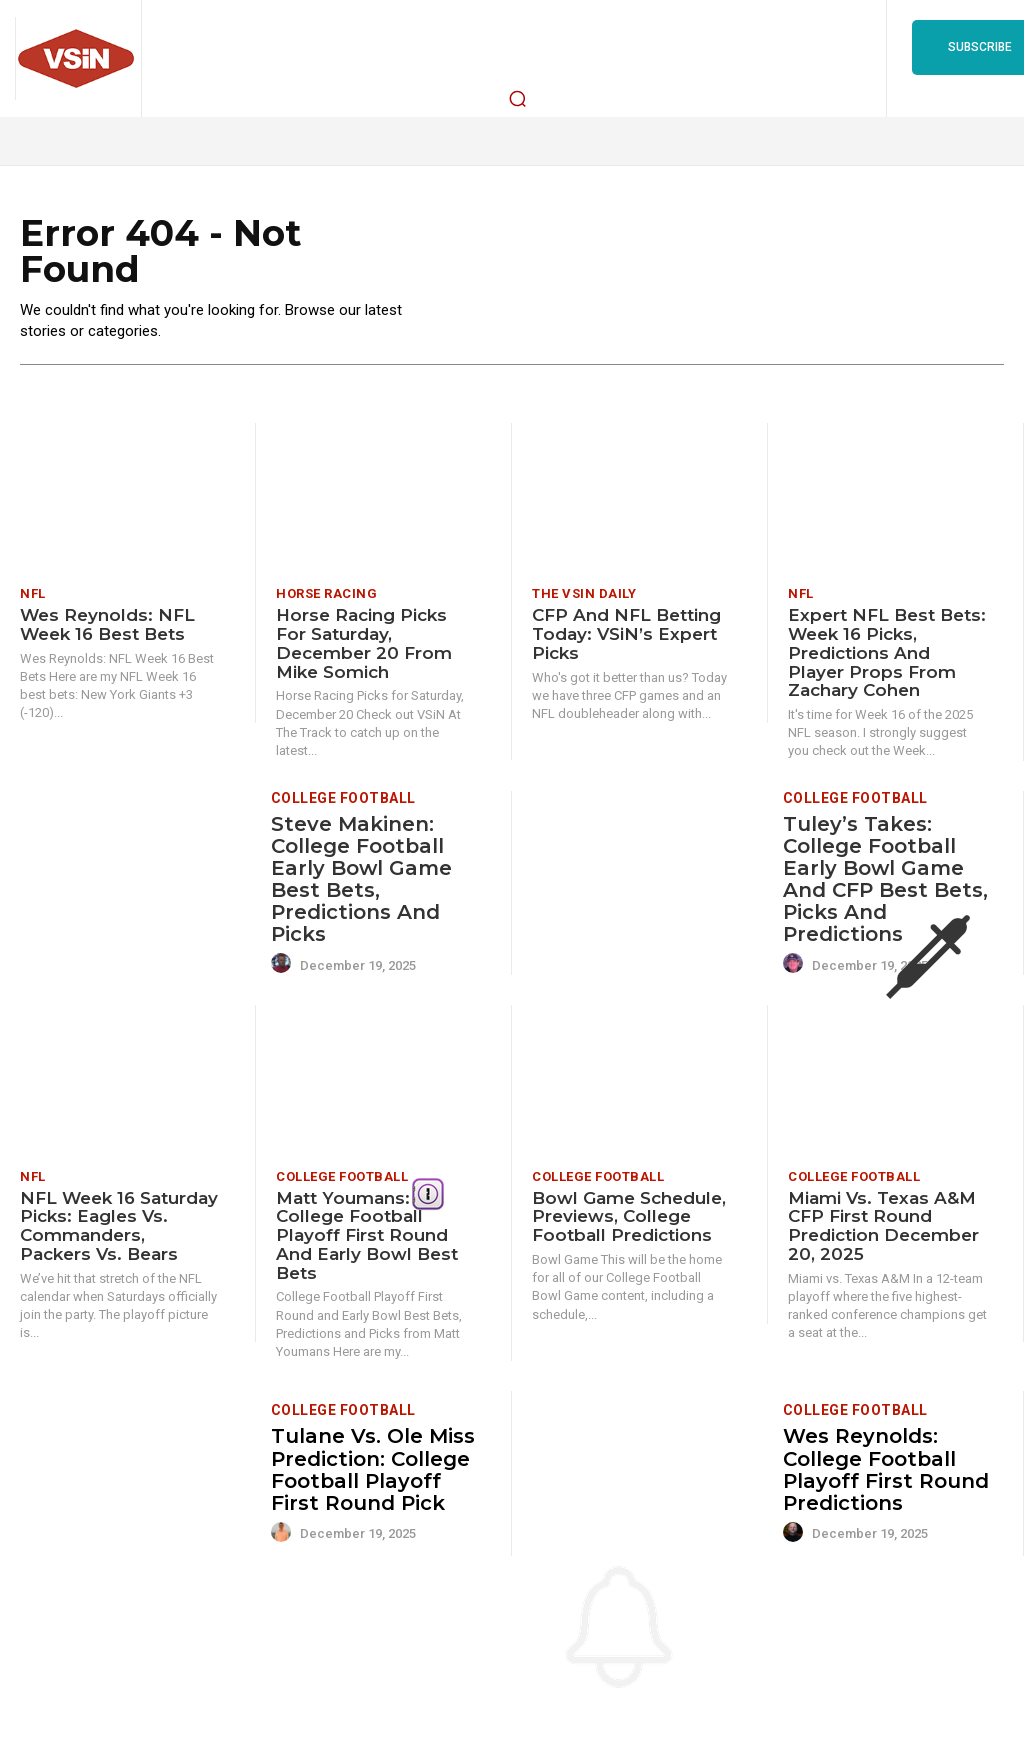 The width and height of the screenshot is (1024, 1749). What do you see at coordinates (428, 1194) in the screenshot?
I see `open the Secrets password manager app` at bounding box center [428, 1194].